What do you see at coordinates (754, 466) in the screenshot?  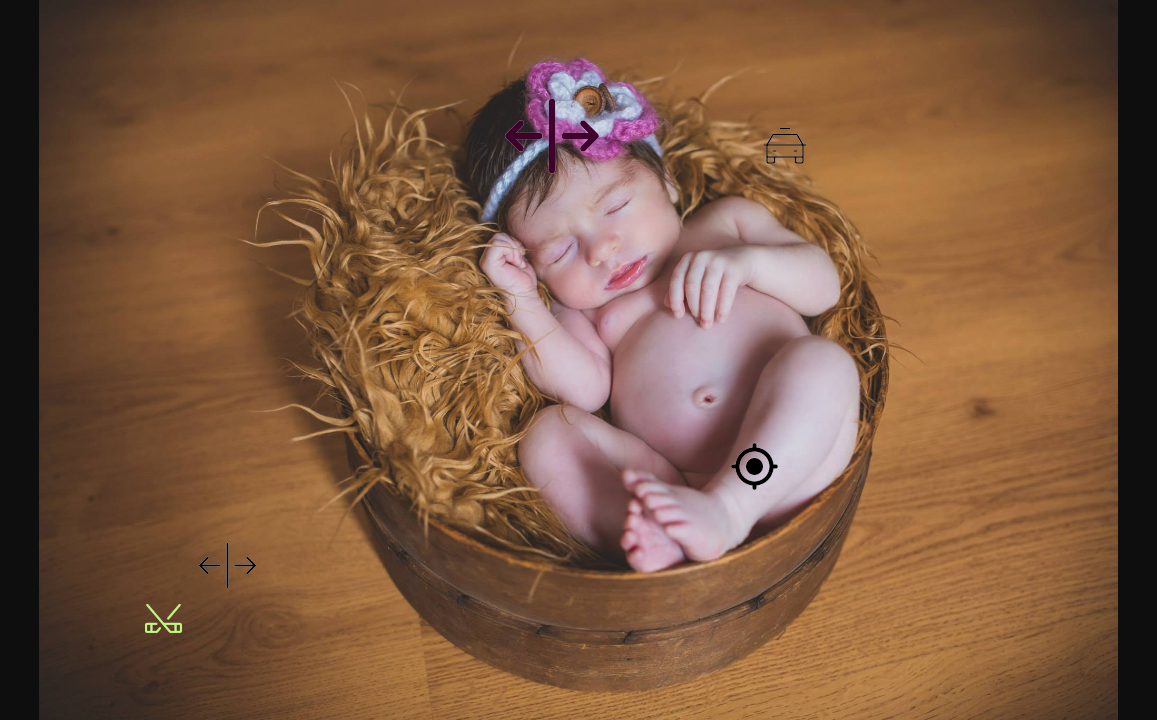 I see `center map on your current location` at bounding box center [754, 466].